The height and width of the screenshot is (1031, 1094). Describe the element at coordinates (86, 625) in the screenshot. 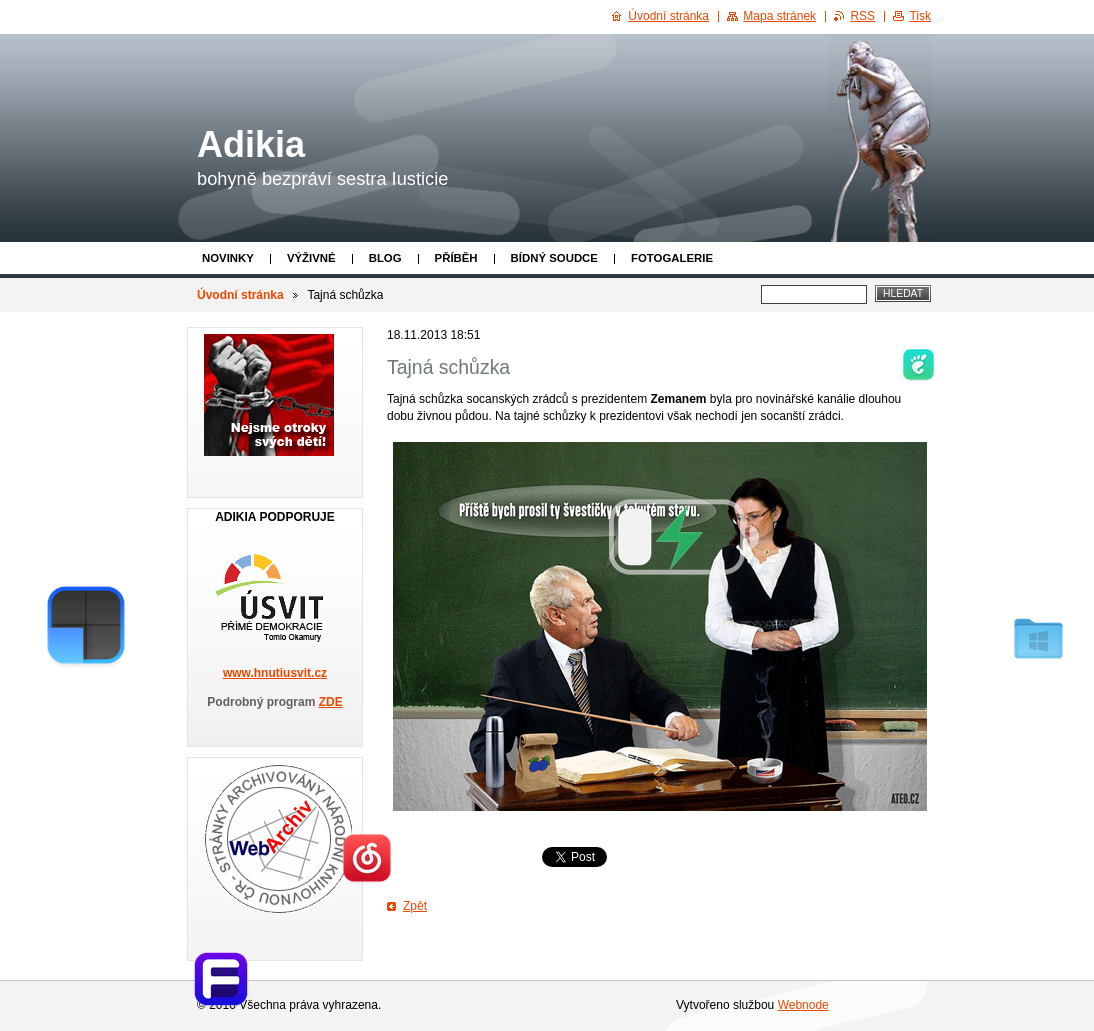

I see `switch to the bottom-left workspace` at that location.